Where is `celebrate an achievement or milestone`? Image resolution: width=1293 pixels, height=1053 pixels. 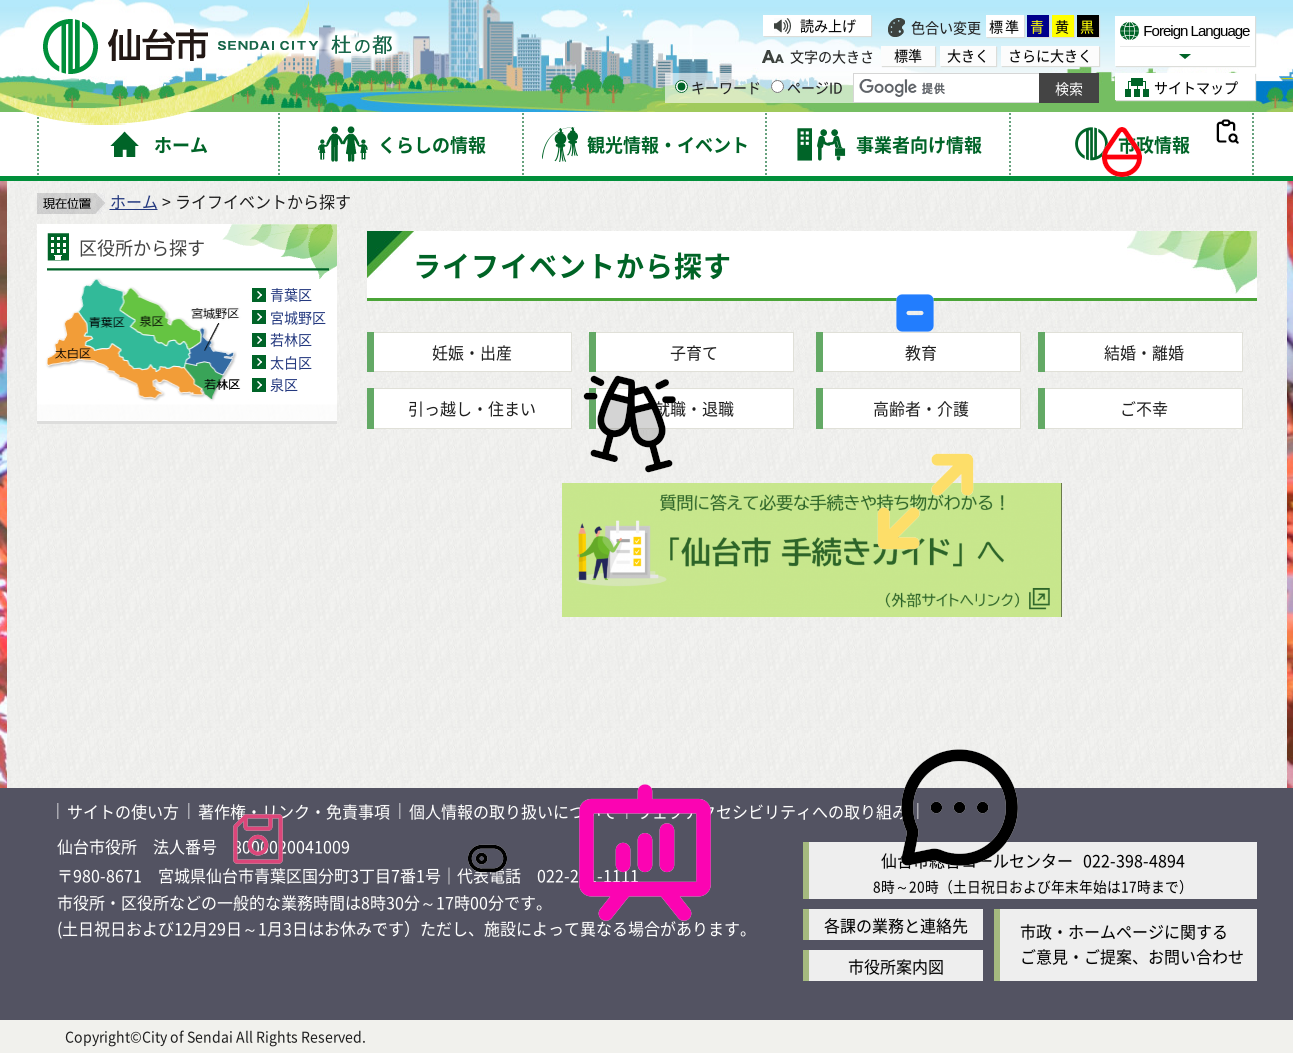 celebrate an achievement or milestone is located at coordinates (631, 423).